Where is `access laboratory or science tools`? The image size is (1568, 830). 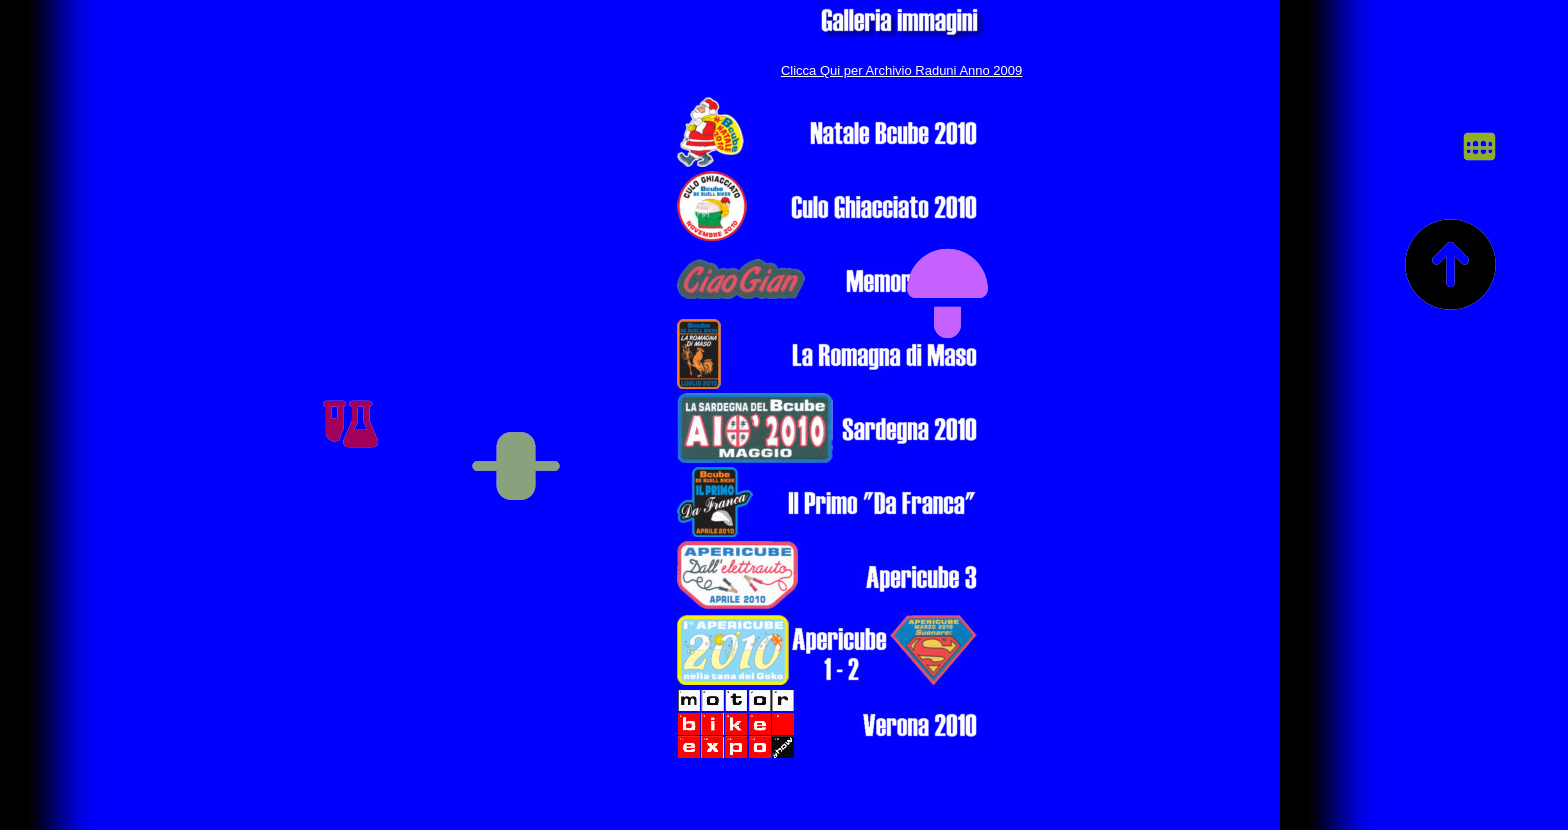
access laboratory or science tools is located at coordinates (352, 424).